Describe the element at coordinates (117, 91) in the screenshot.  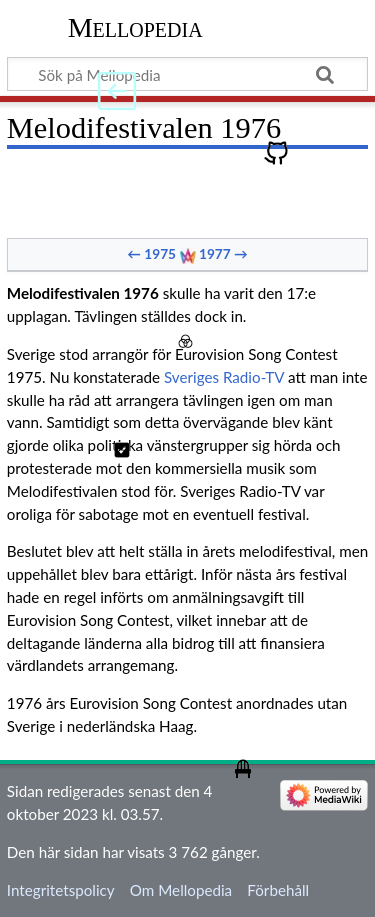
I see `go back to the previous screen` at that location.